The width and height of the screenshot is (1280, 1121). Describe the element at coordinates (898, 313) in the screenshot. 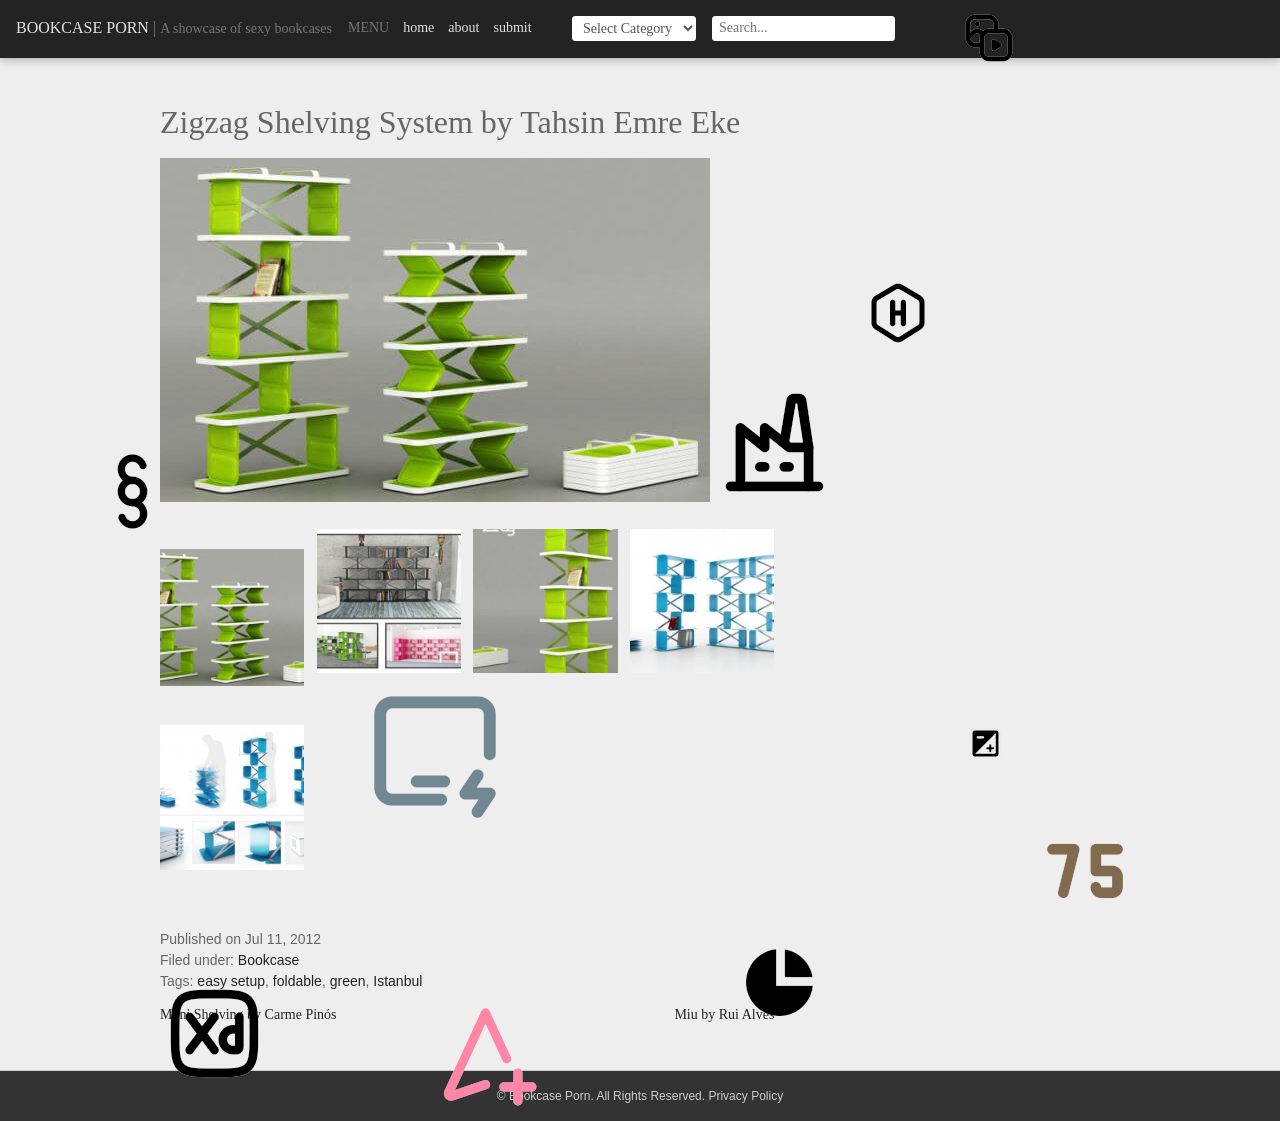

I see `indicates a hospital or medical facility` at that location.